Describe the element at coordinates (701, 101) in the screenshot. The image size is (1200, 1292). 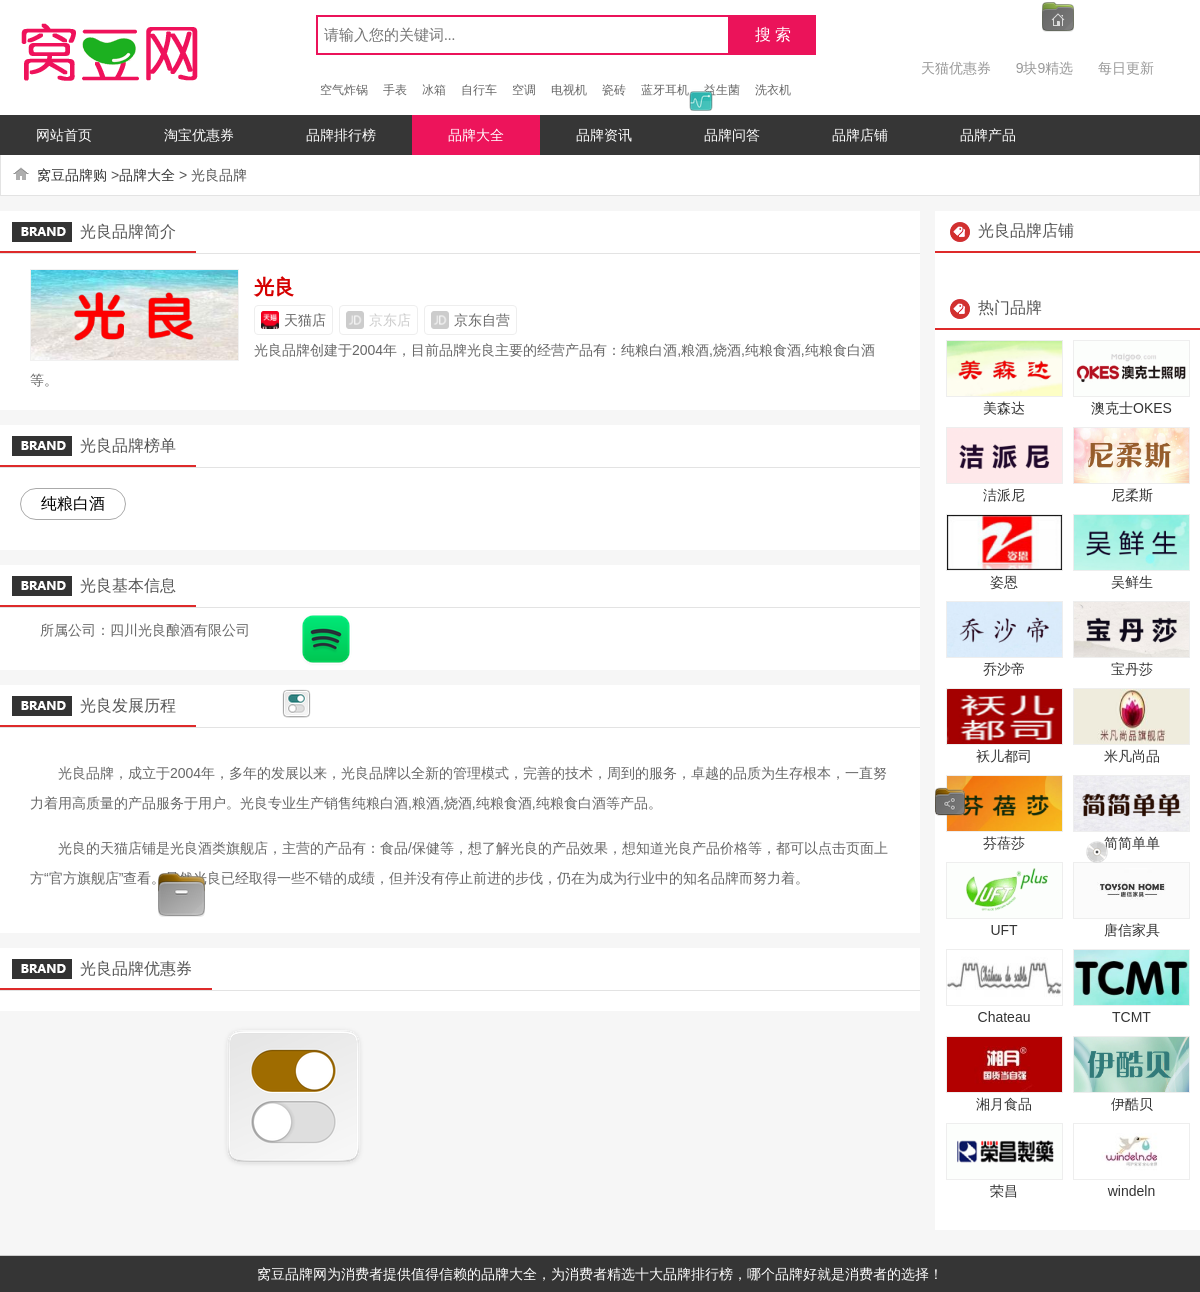
I see `open system resource usage monitor` at that location.